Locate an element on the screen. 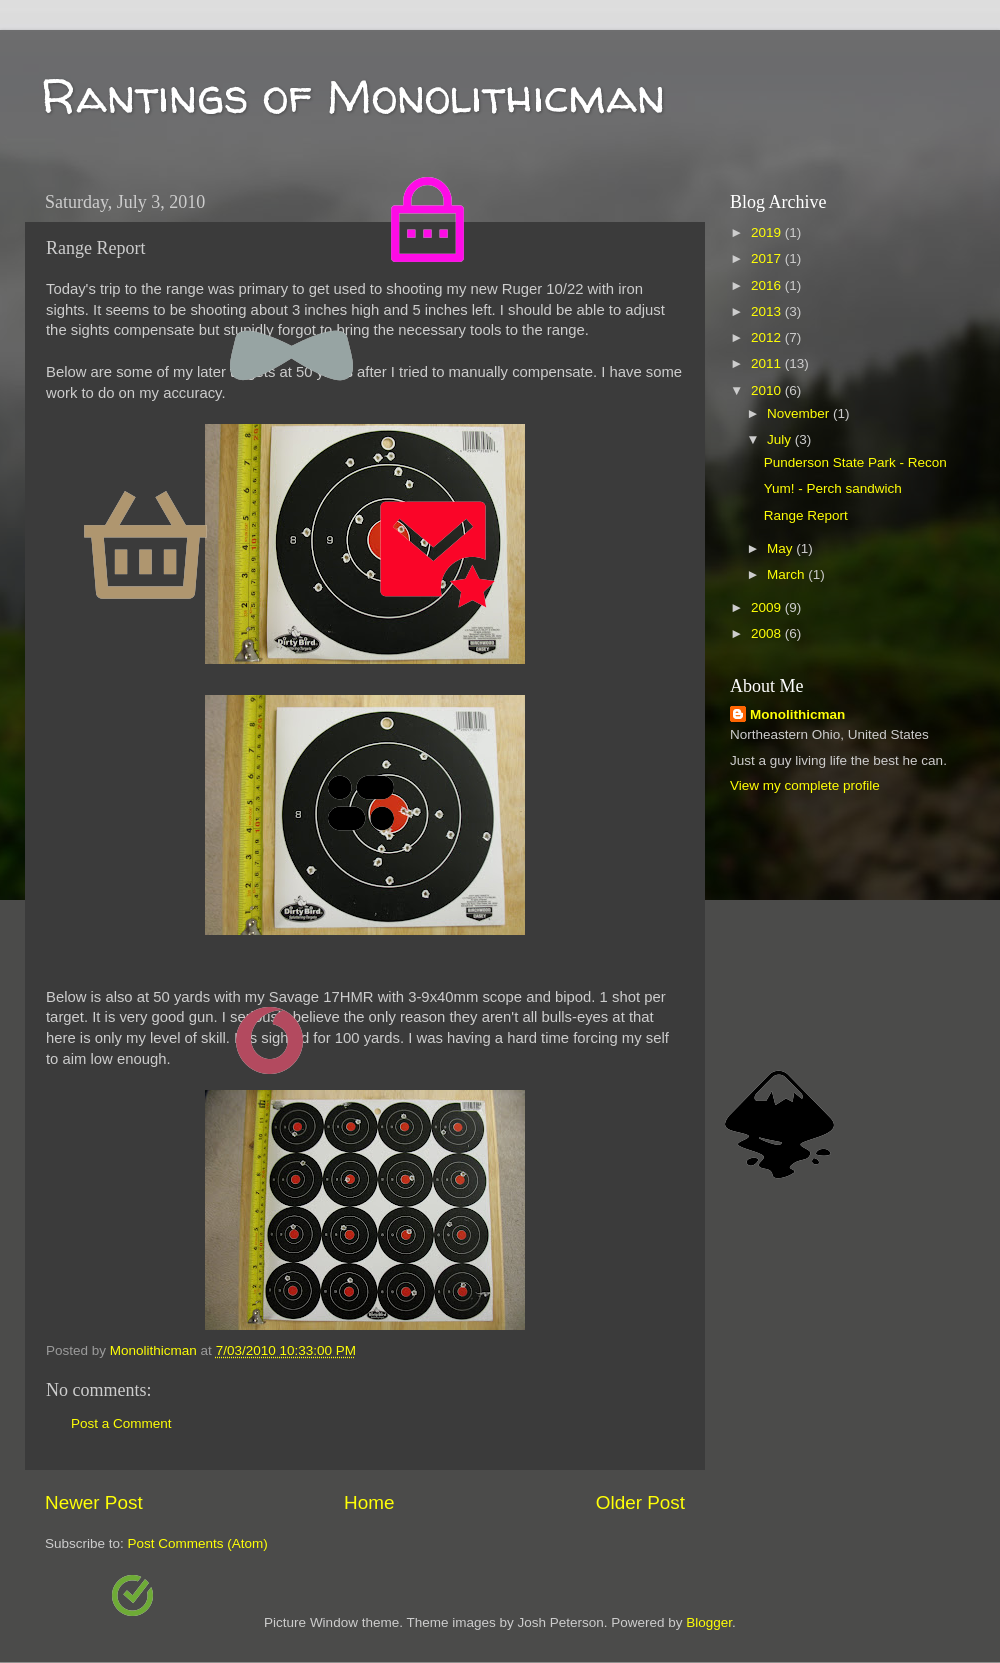  fonoma app or service logo is located at coordinates (361, 803).